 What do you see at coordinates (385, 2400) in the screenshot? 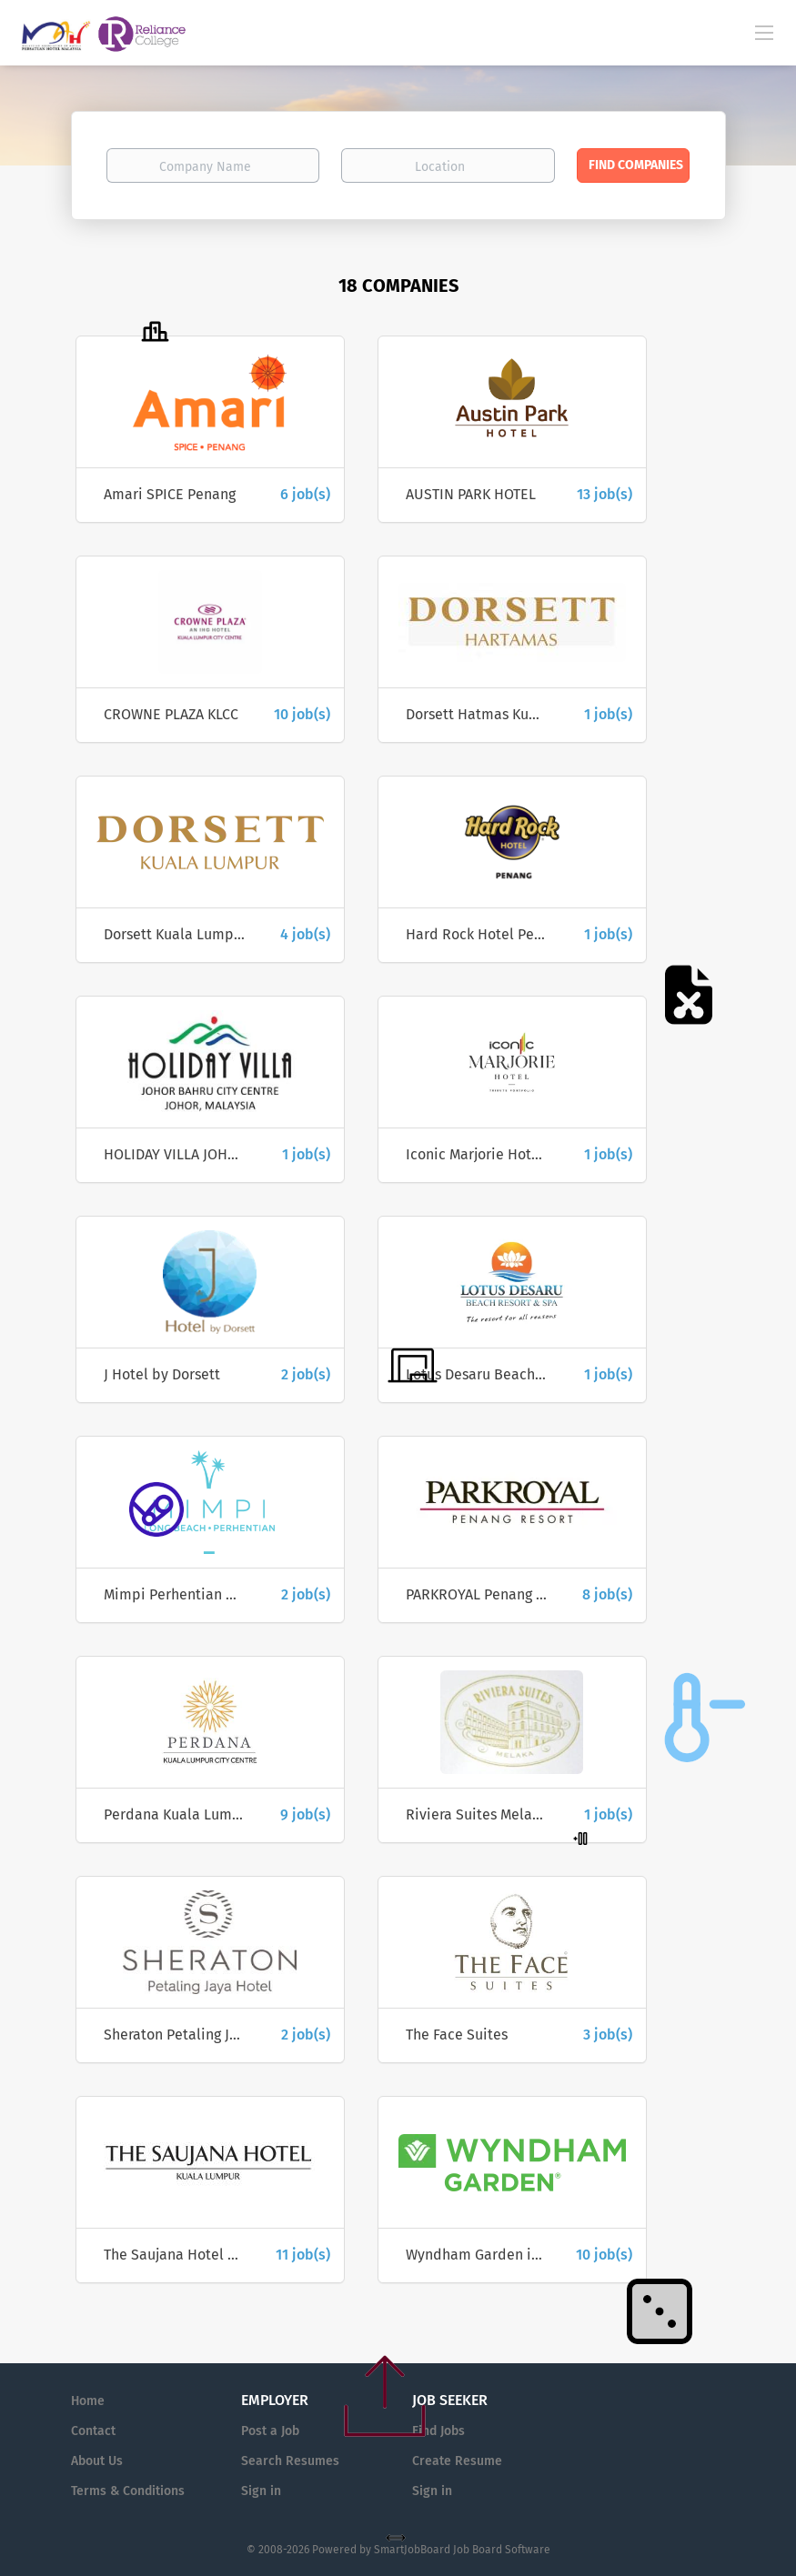
I see `upload a file or document` at bounding box center [385, 2400].